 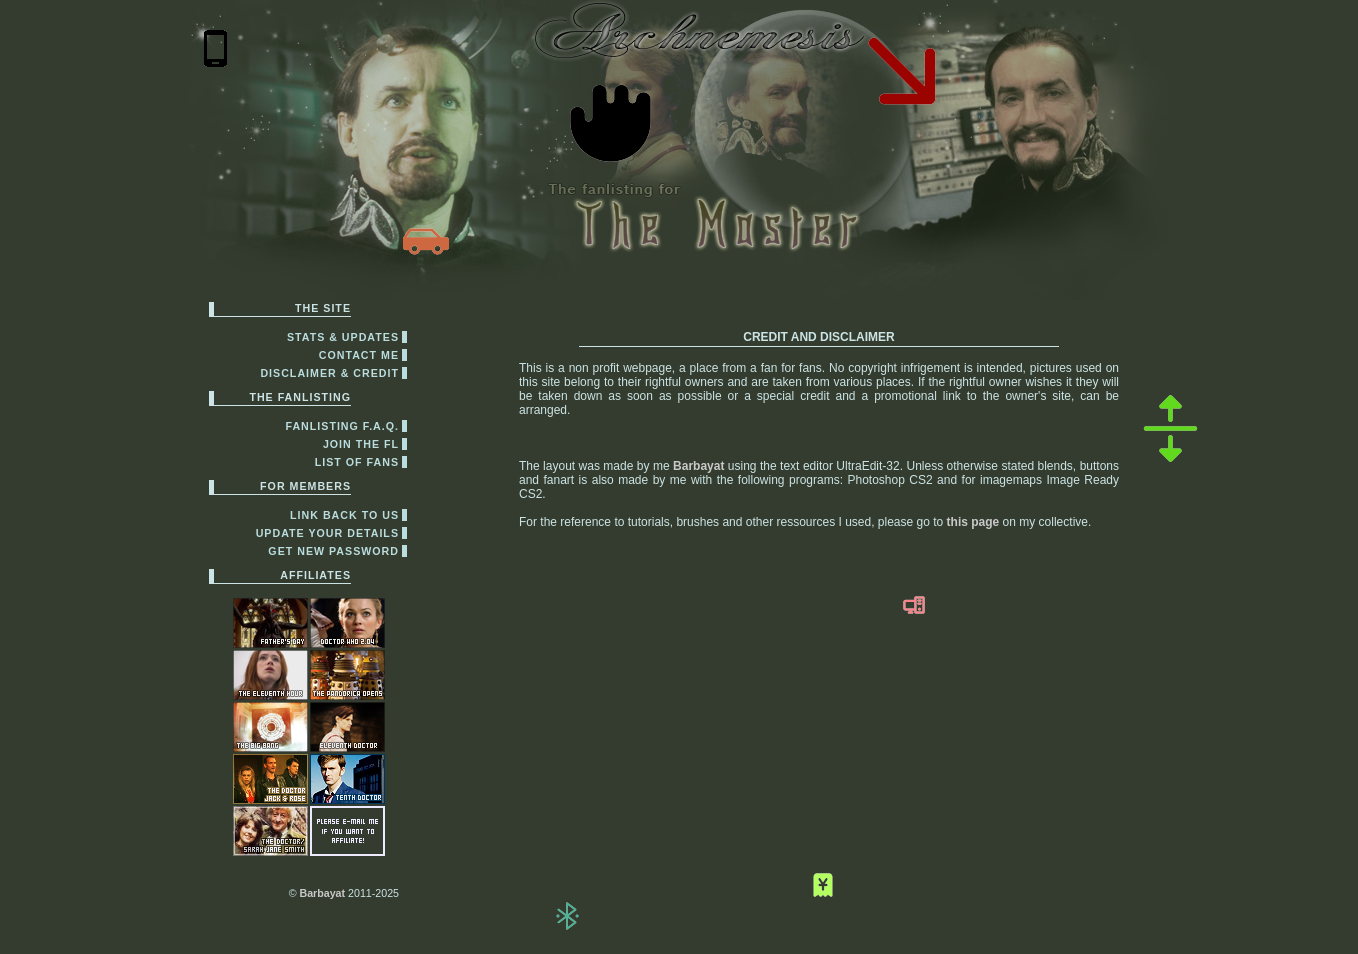 What do you see at coordinates (215, 48) in the screenshot?
I see `access mobile device settings` at bounding box center [215, 48].